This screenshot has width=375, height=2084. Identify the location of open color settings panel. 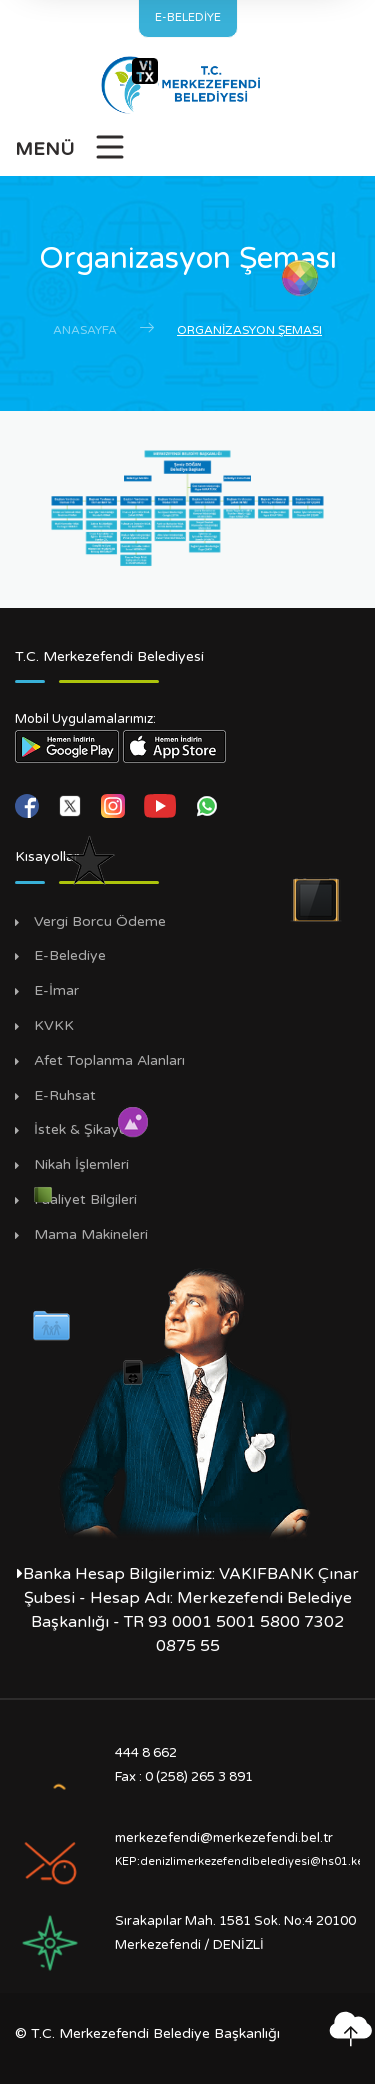
(300, 278).